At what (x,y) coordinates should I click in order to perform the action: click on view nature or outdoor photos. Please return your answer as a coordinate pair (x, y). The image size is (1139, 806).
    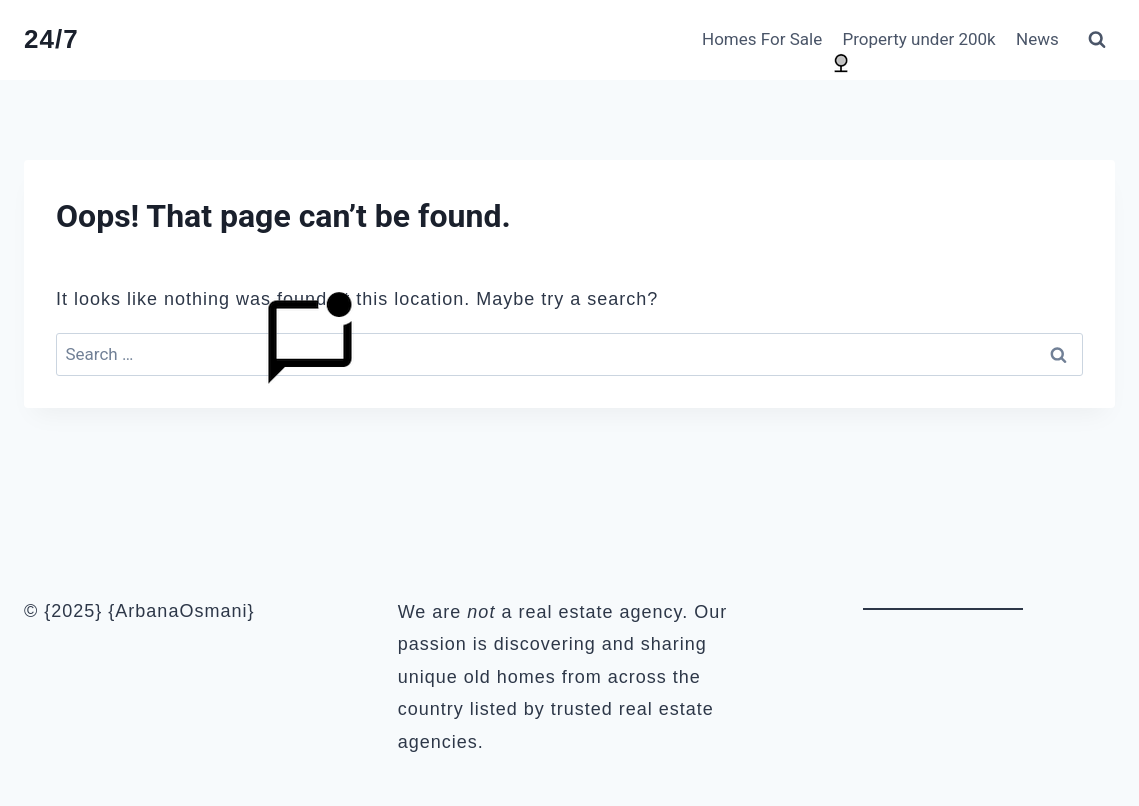
    Looking at the image, I should click on (841, 63).